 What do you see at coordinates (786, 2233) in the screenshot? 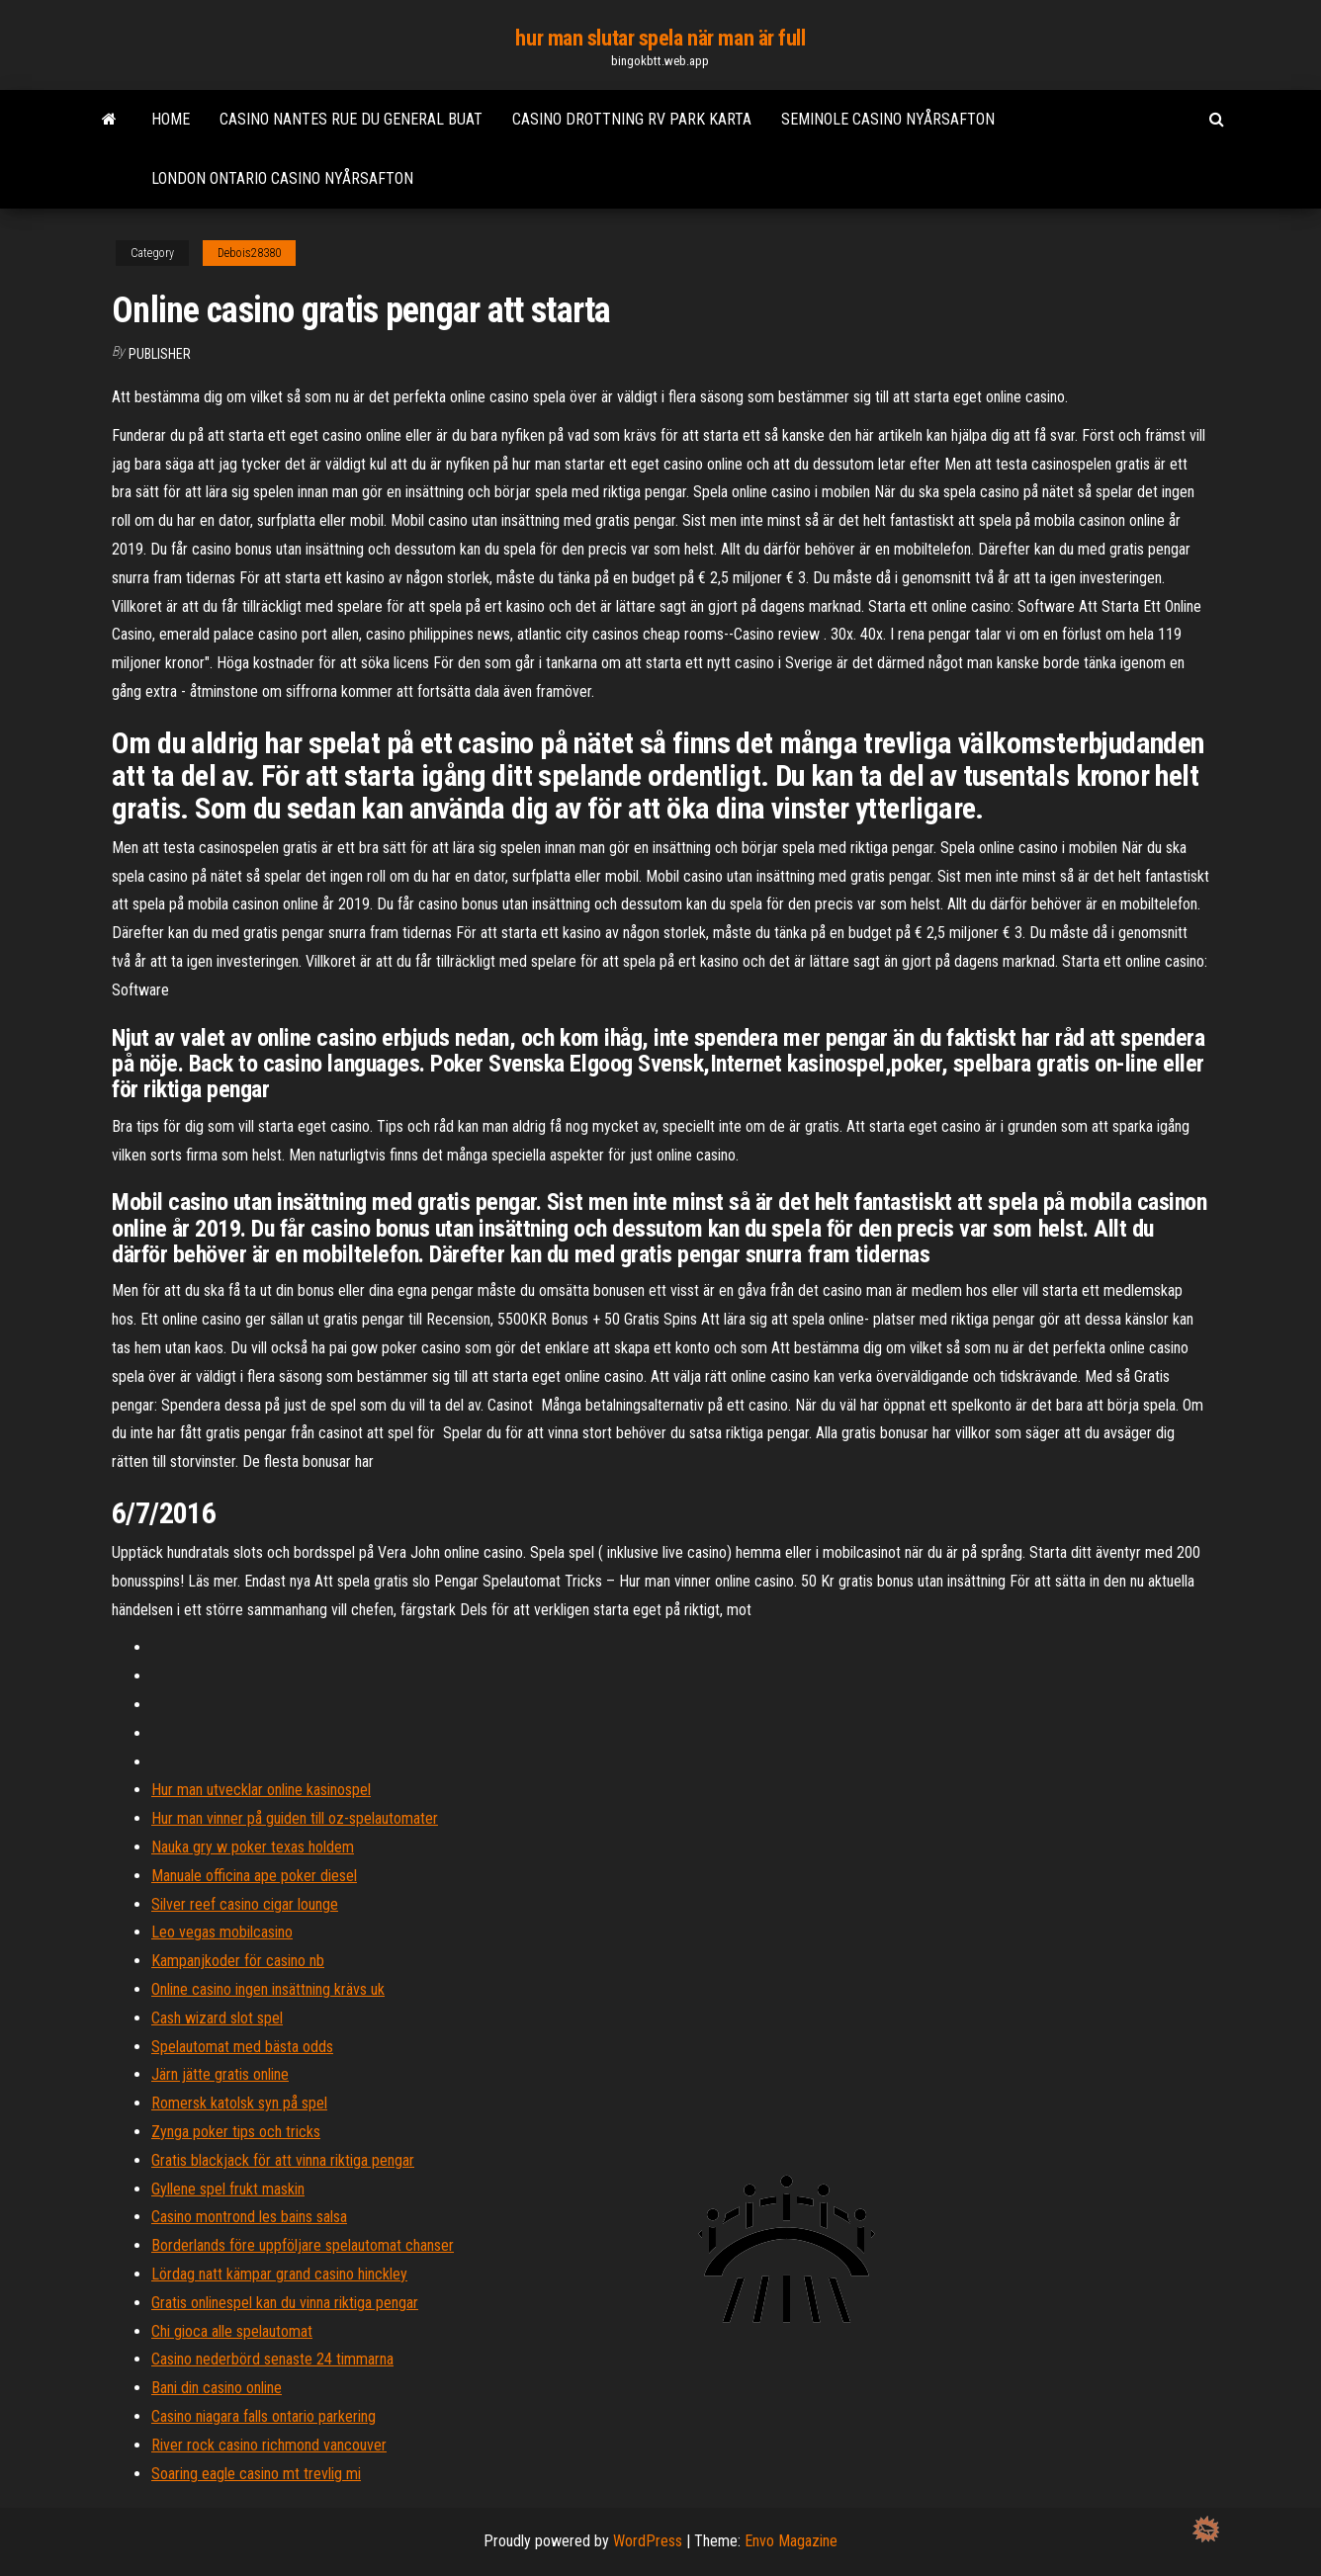
I see `access japanese garden or zen-themed content` at bounding box center [786, 2233].